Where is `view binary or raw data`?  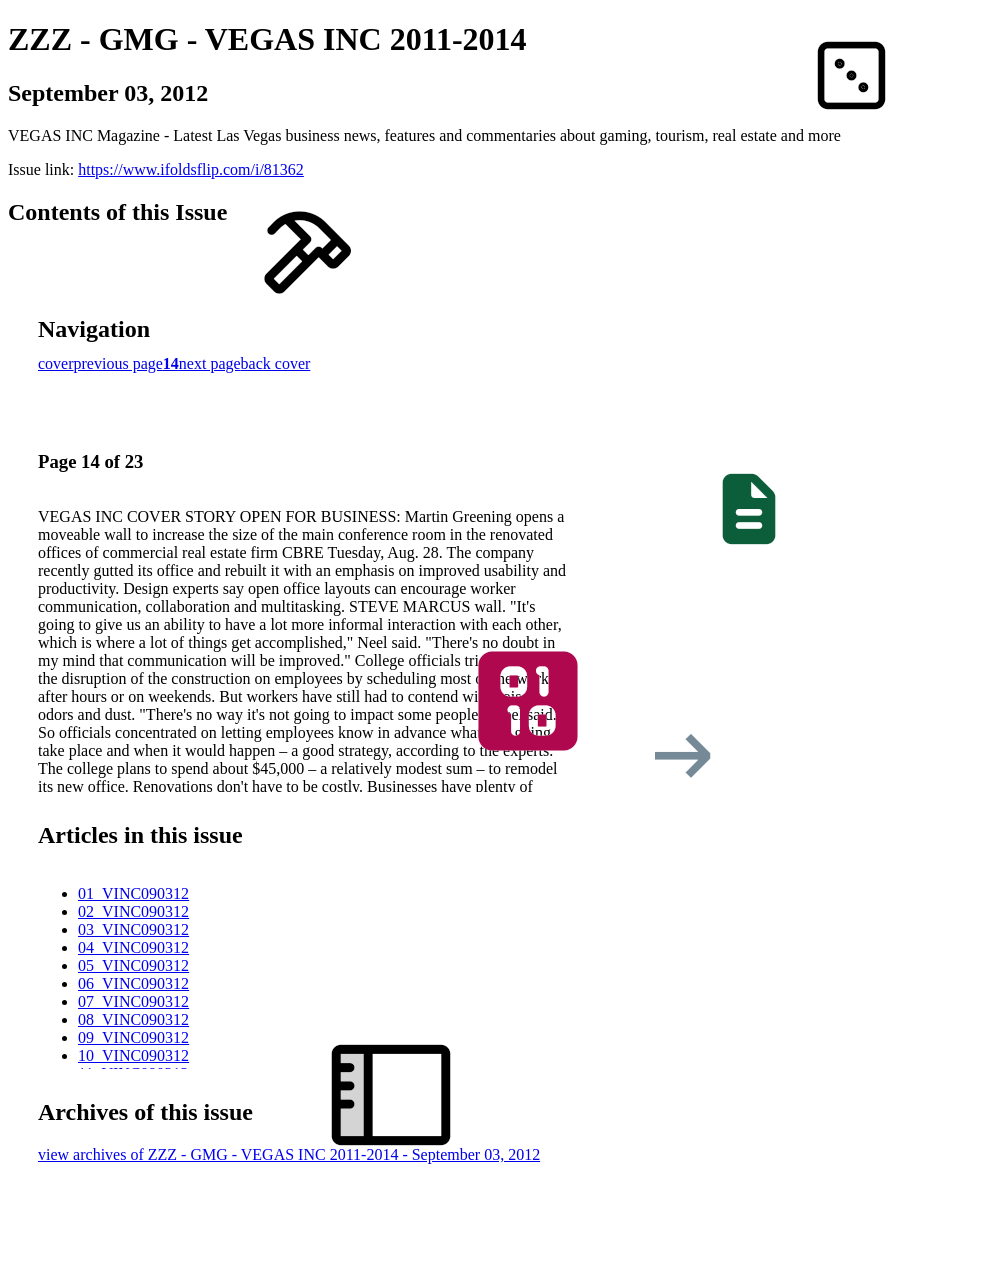 view binary or raw data is located at coordinates (528, 701).